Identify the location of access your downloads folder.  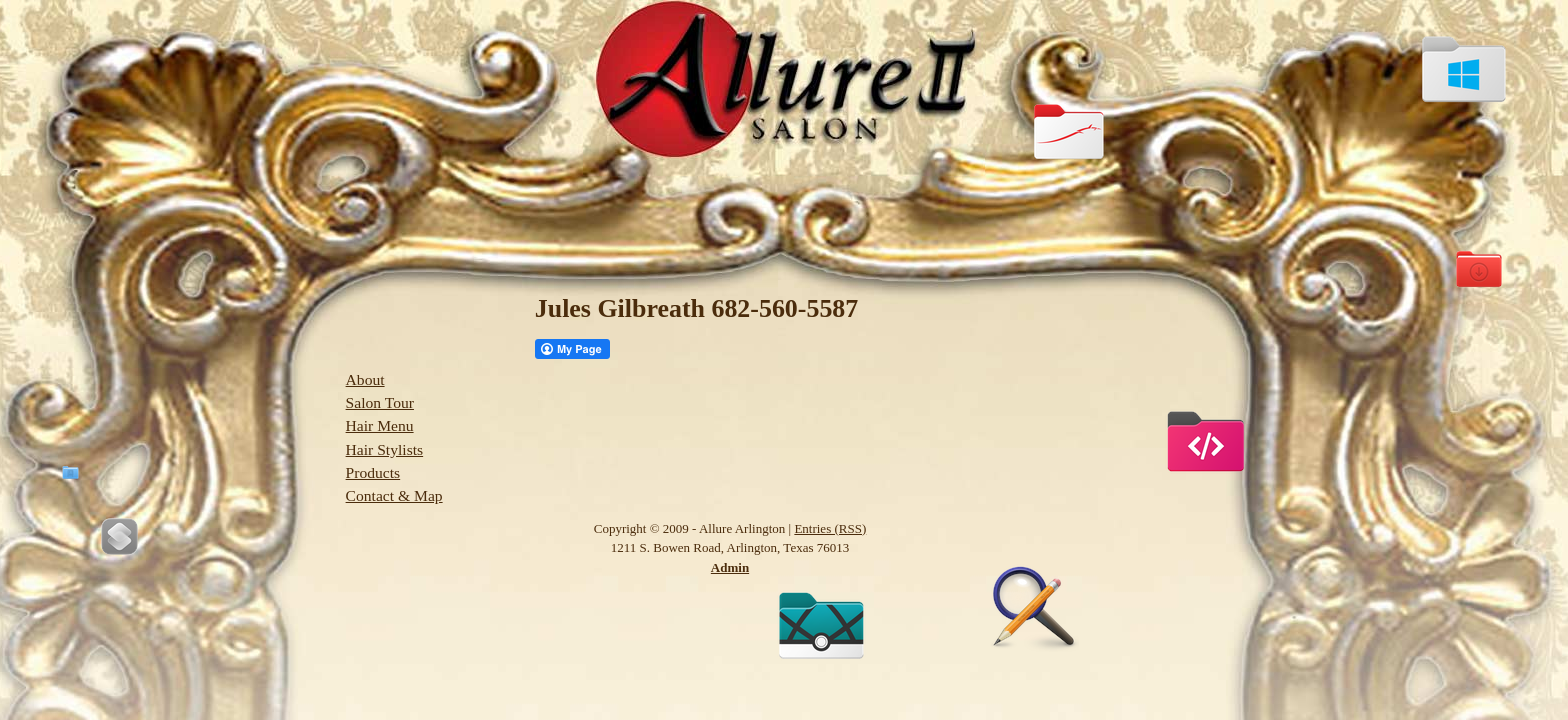
(1479, 269).